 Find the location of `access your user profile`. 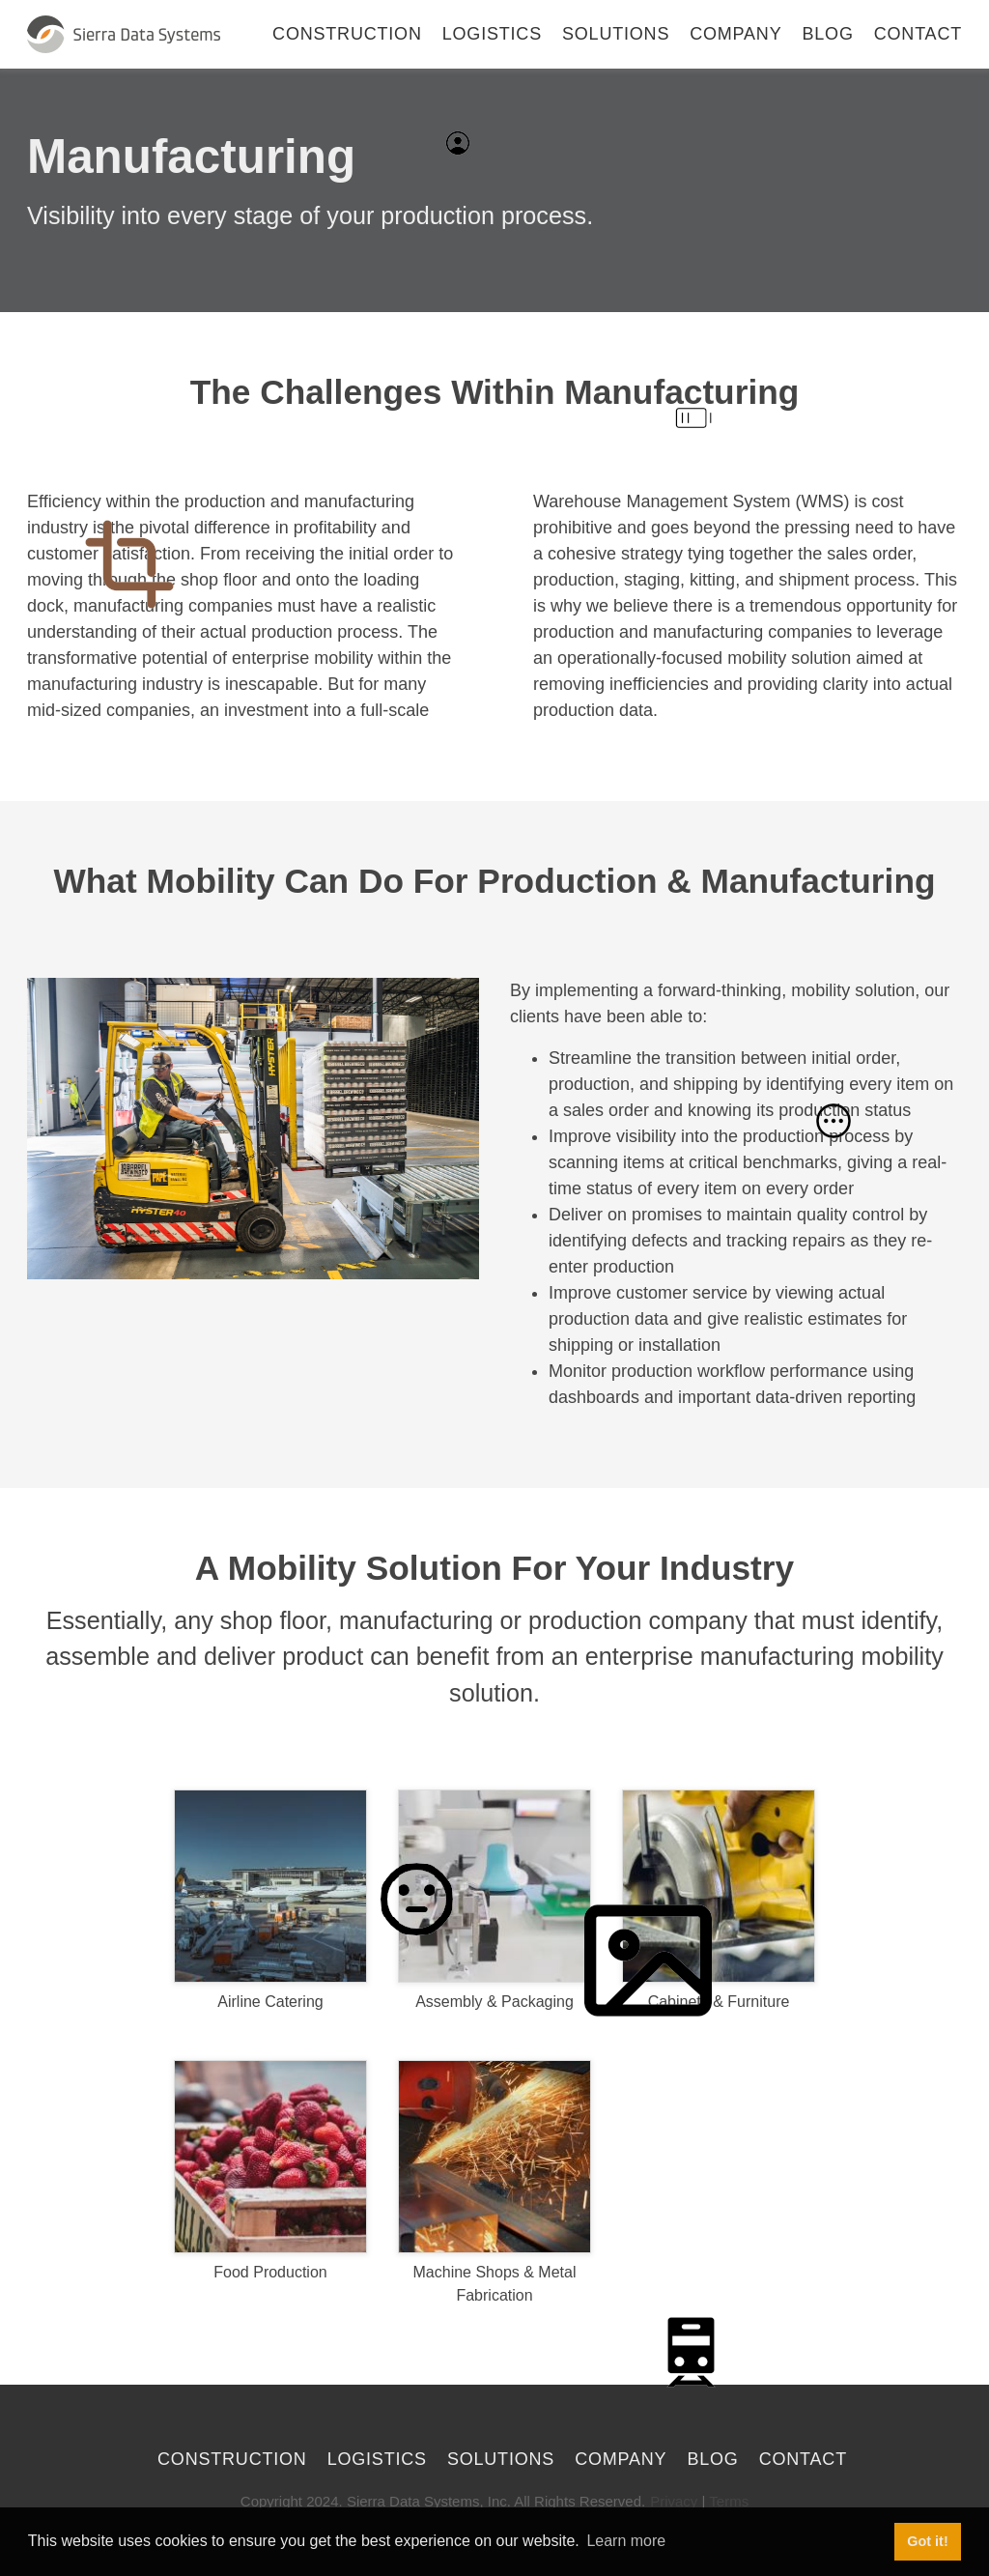

access your user profile is located at coordinates (458, 143).